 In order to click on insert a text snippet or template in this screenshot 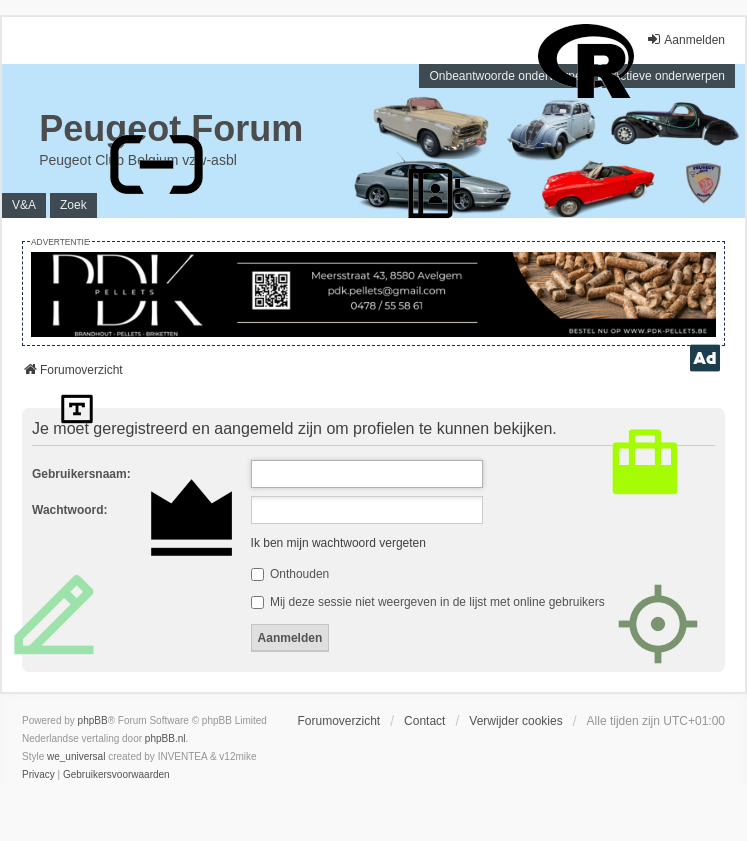, I will do `click(77, 409)`.